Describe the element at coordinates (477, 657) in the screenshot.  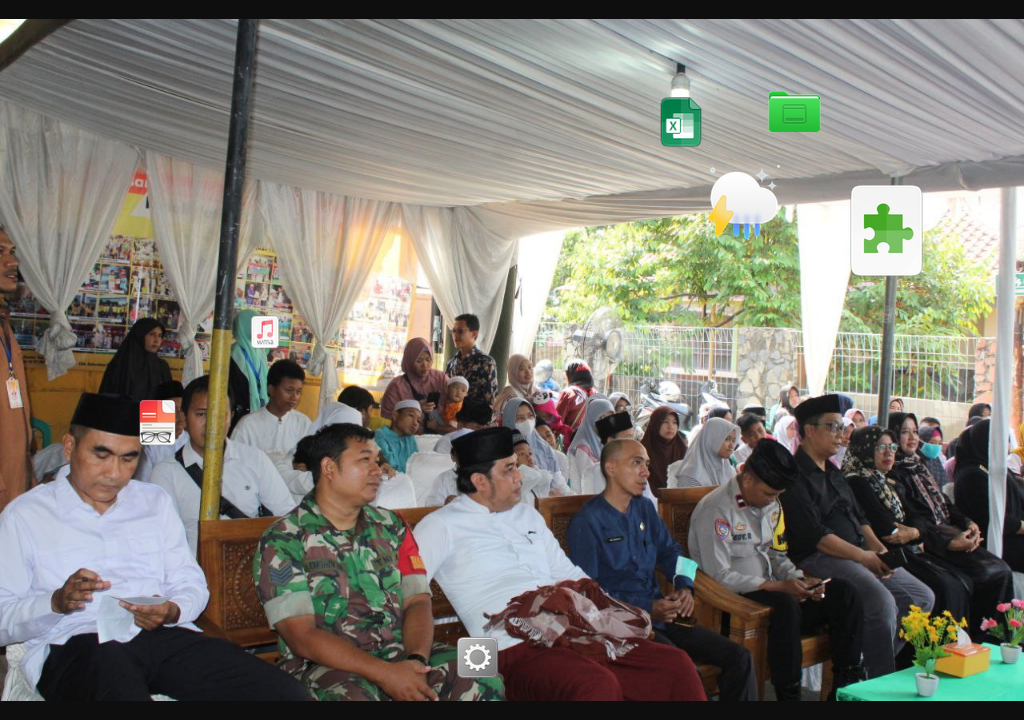
I see `shared library file type indicator` at that location.